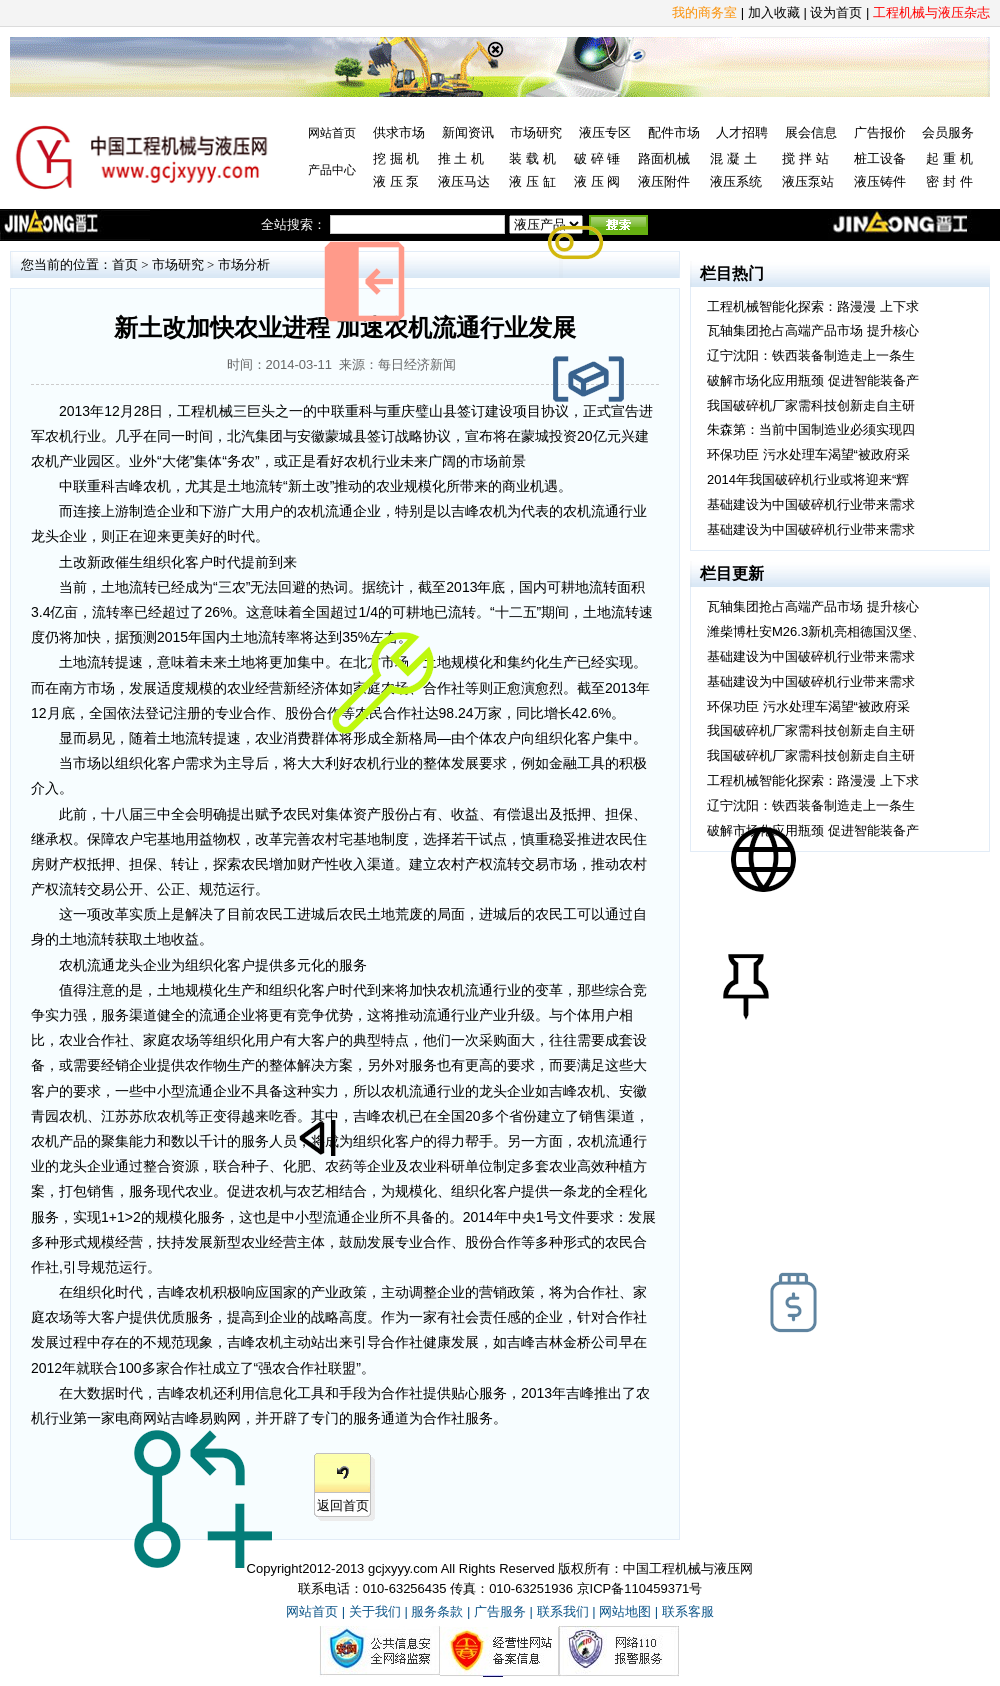  I want to click on access global or web-related settings, so click(761, 862).